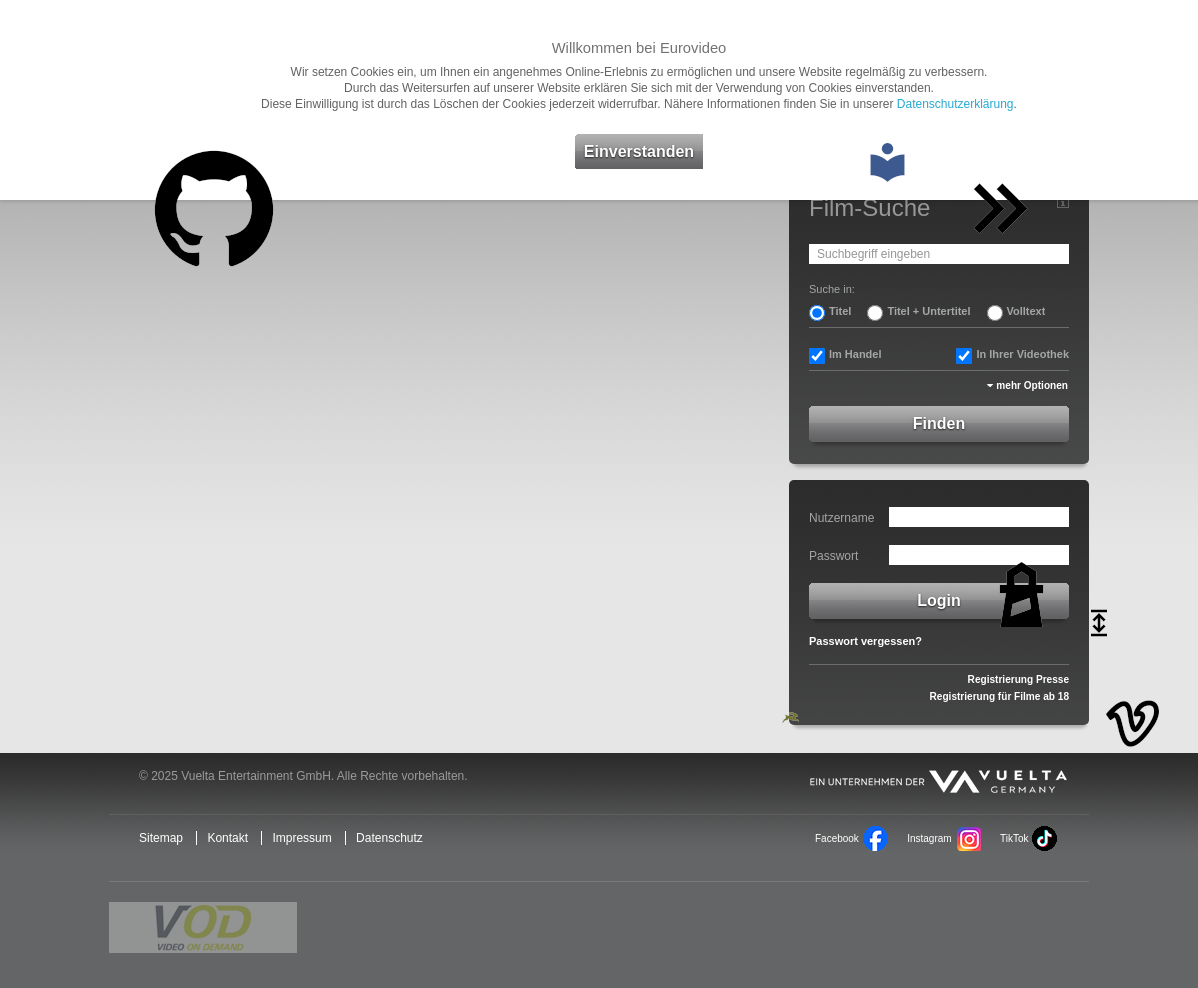  What do you see at coordinates (1099, 623) in the screenshot?
I see `expand element height vertically` at bounding box center [1099, 623].